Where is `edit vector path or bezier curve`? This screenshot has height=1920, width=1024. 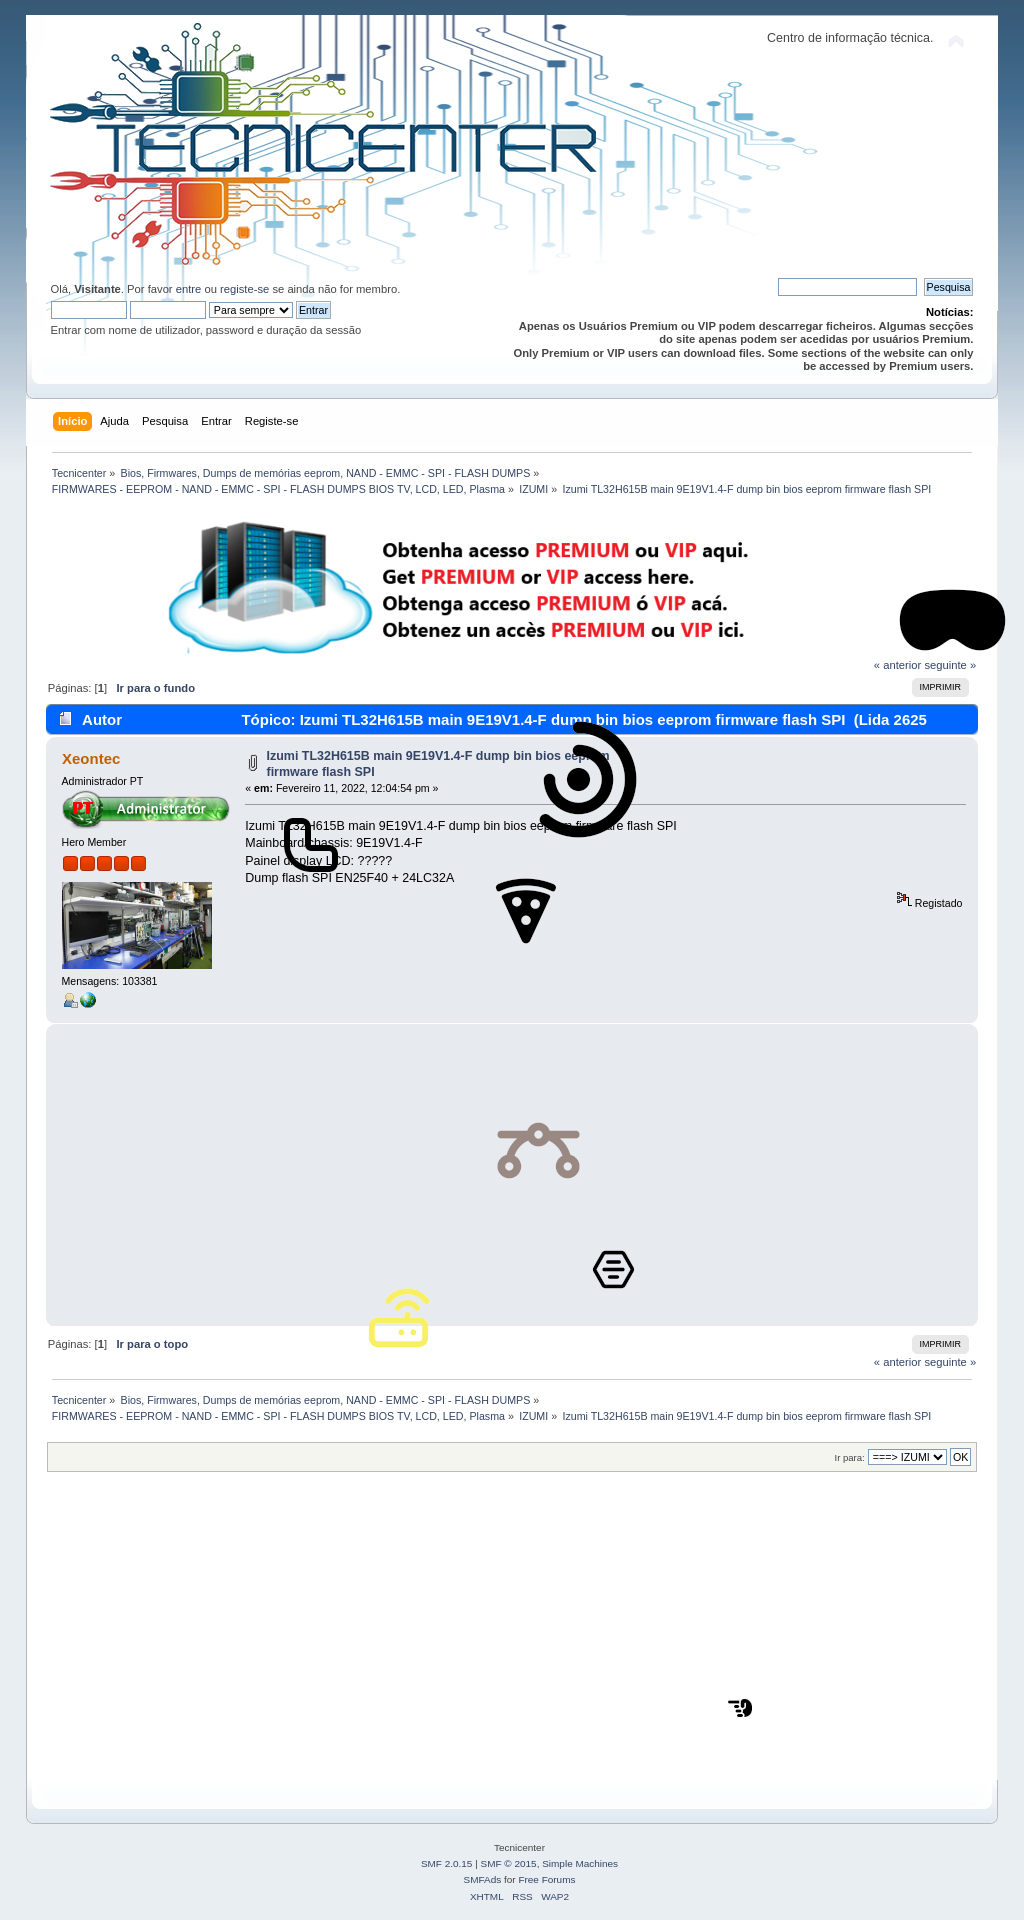
edit vector path or bezier curve is located at coordinates (538, 1150).